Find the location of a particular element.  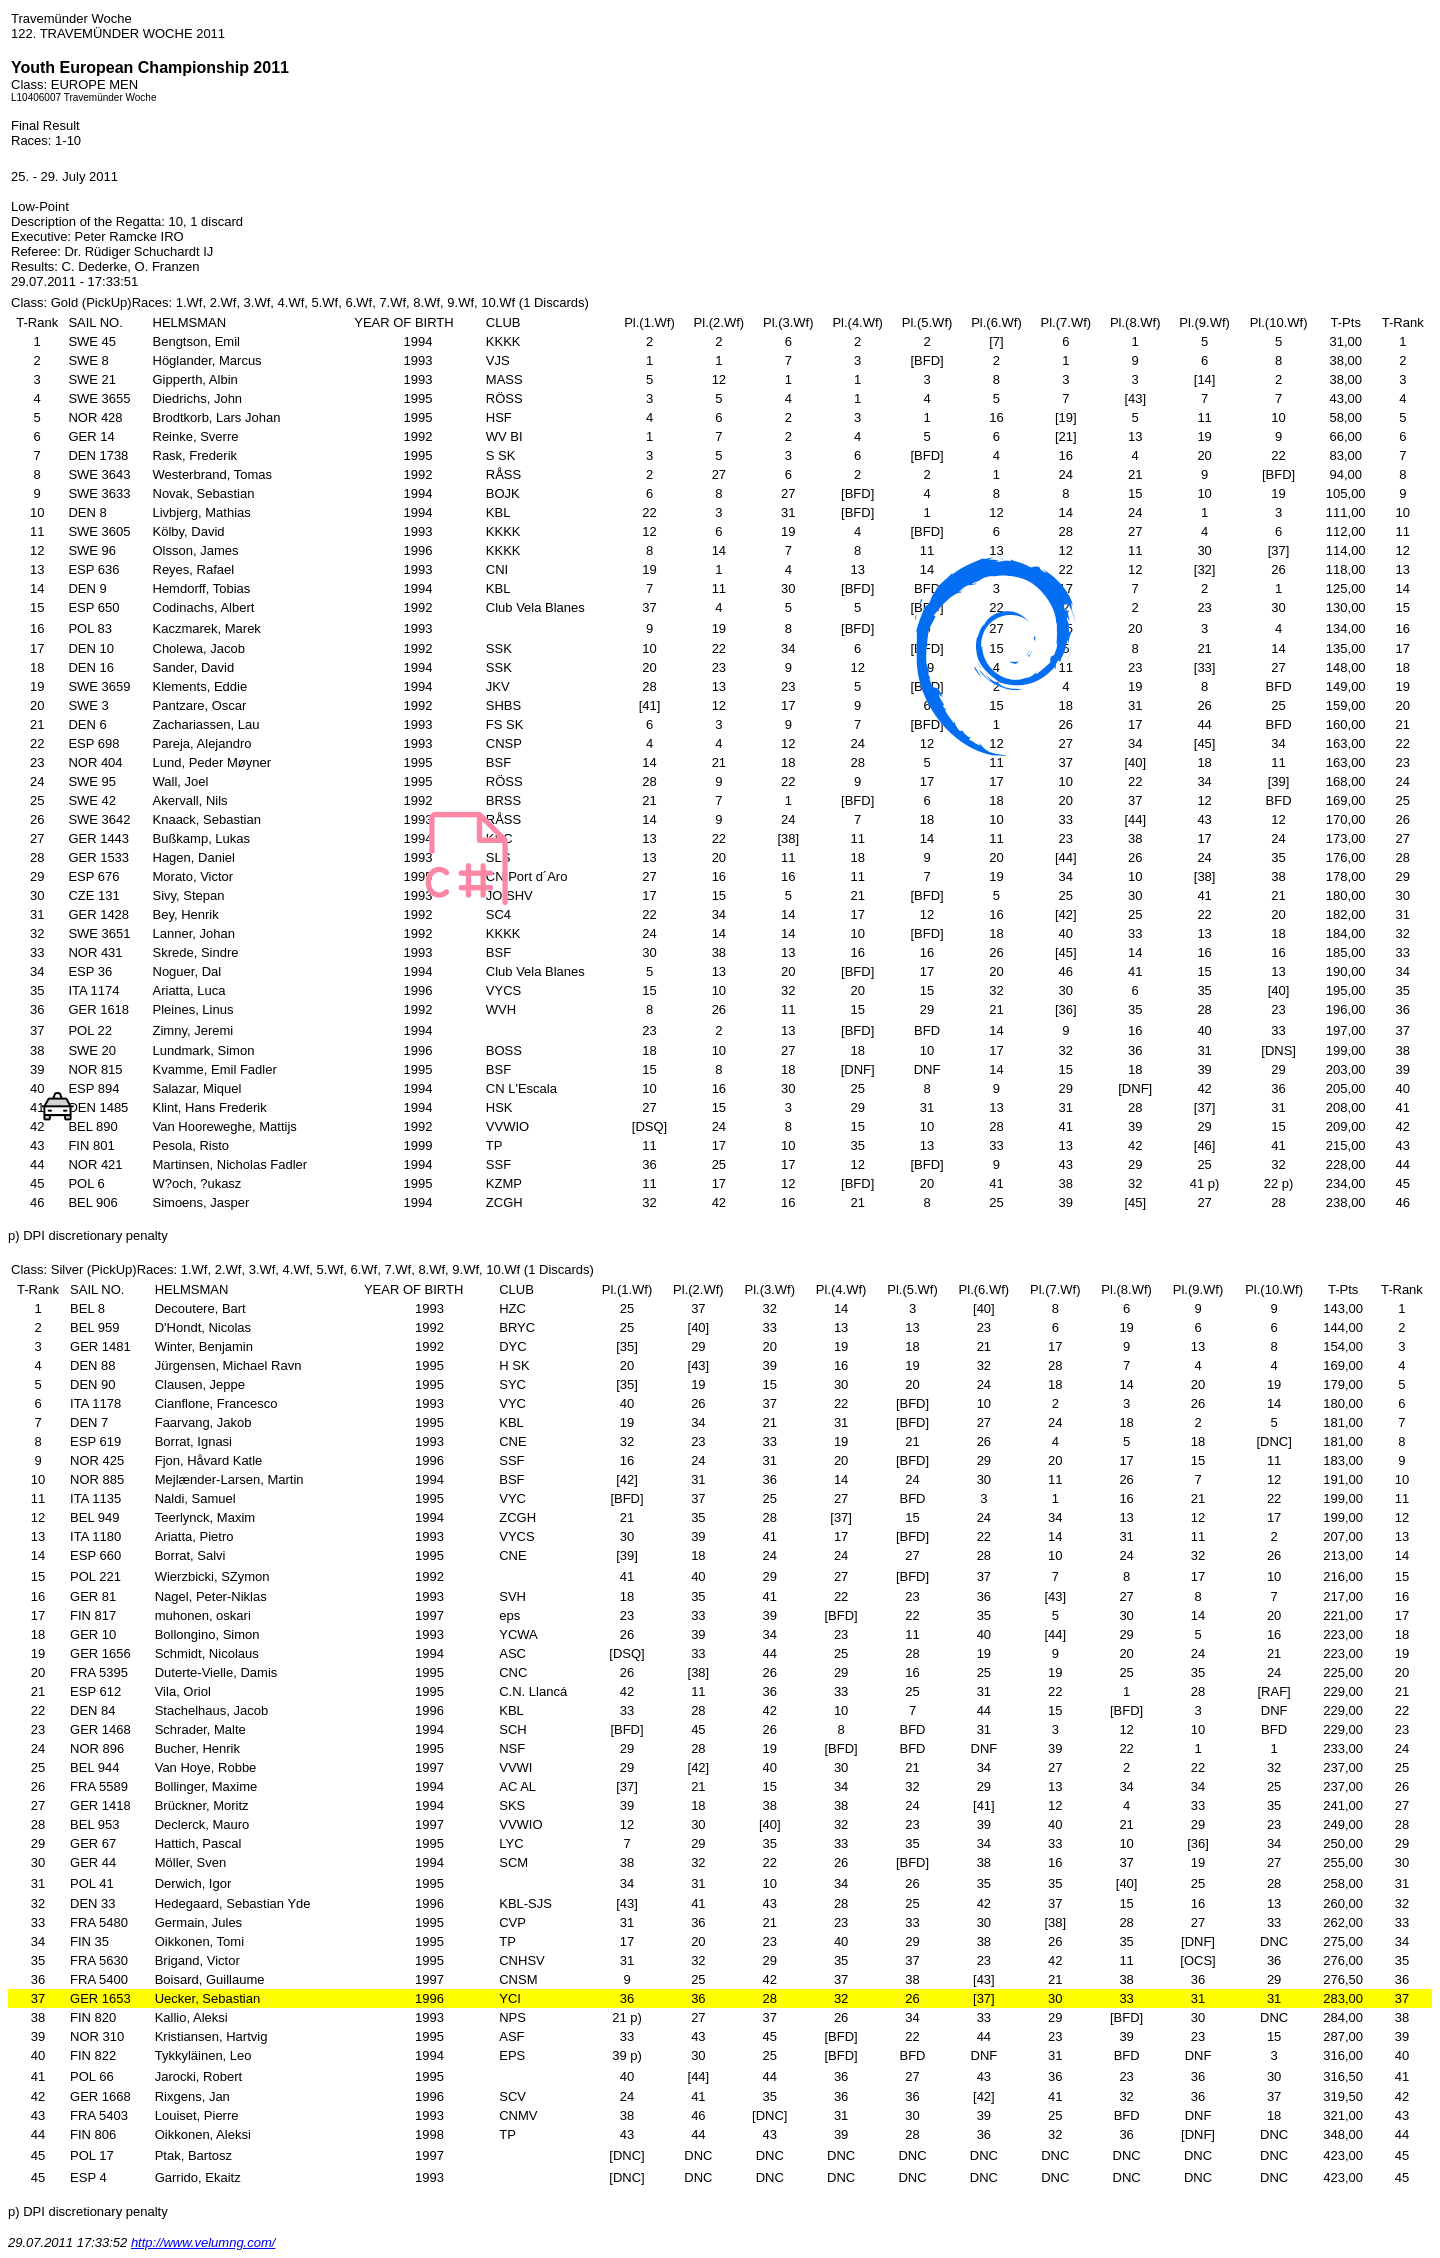

open a debian linux terminal session is located at coordinates (1015, 656).